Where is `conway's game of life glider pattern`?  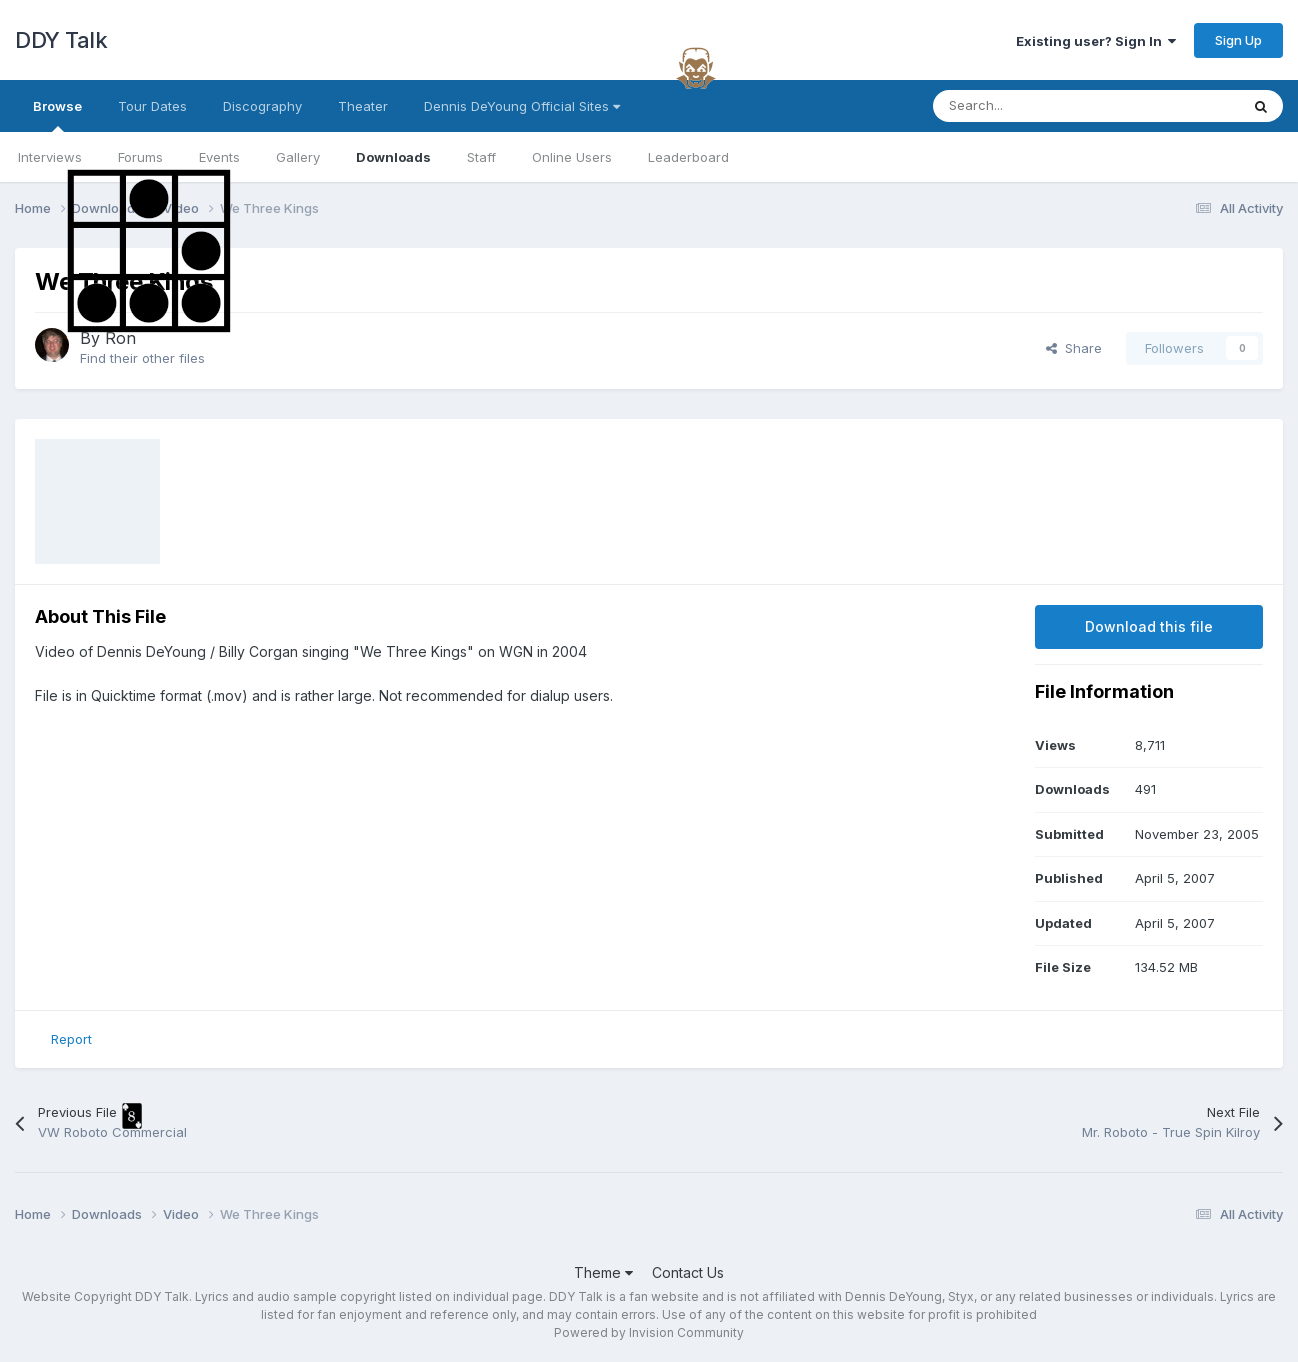 conway's game of life glider pattern is located at coordinates (149, 251).